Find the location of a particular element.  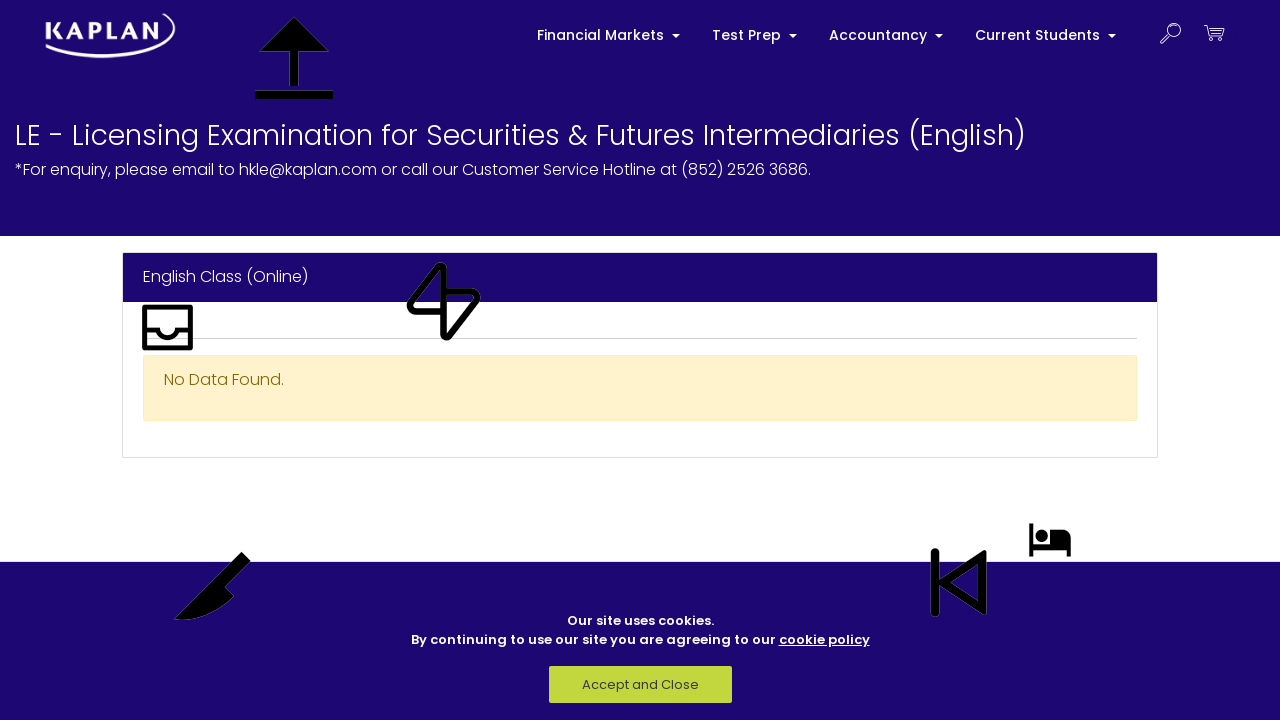

skip to previous track is located at coordinates (956, 582).